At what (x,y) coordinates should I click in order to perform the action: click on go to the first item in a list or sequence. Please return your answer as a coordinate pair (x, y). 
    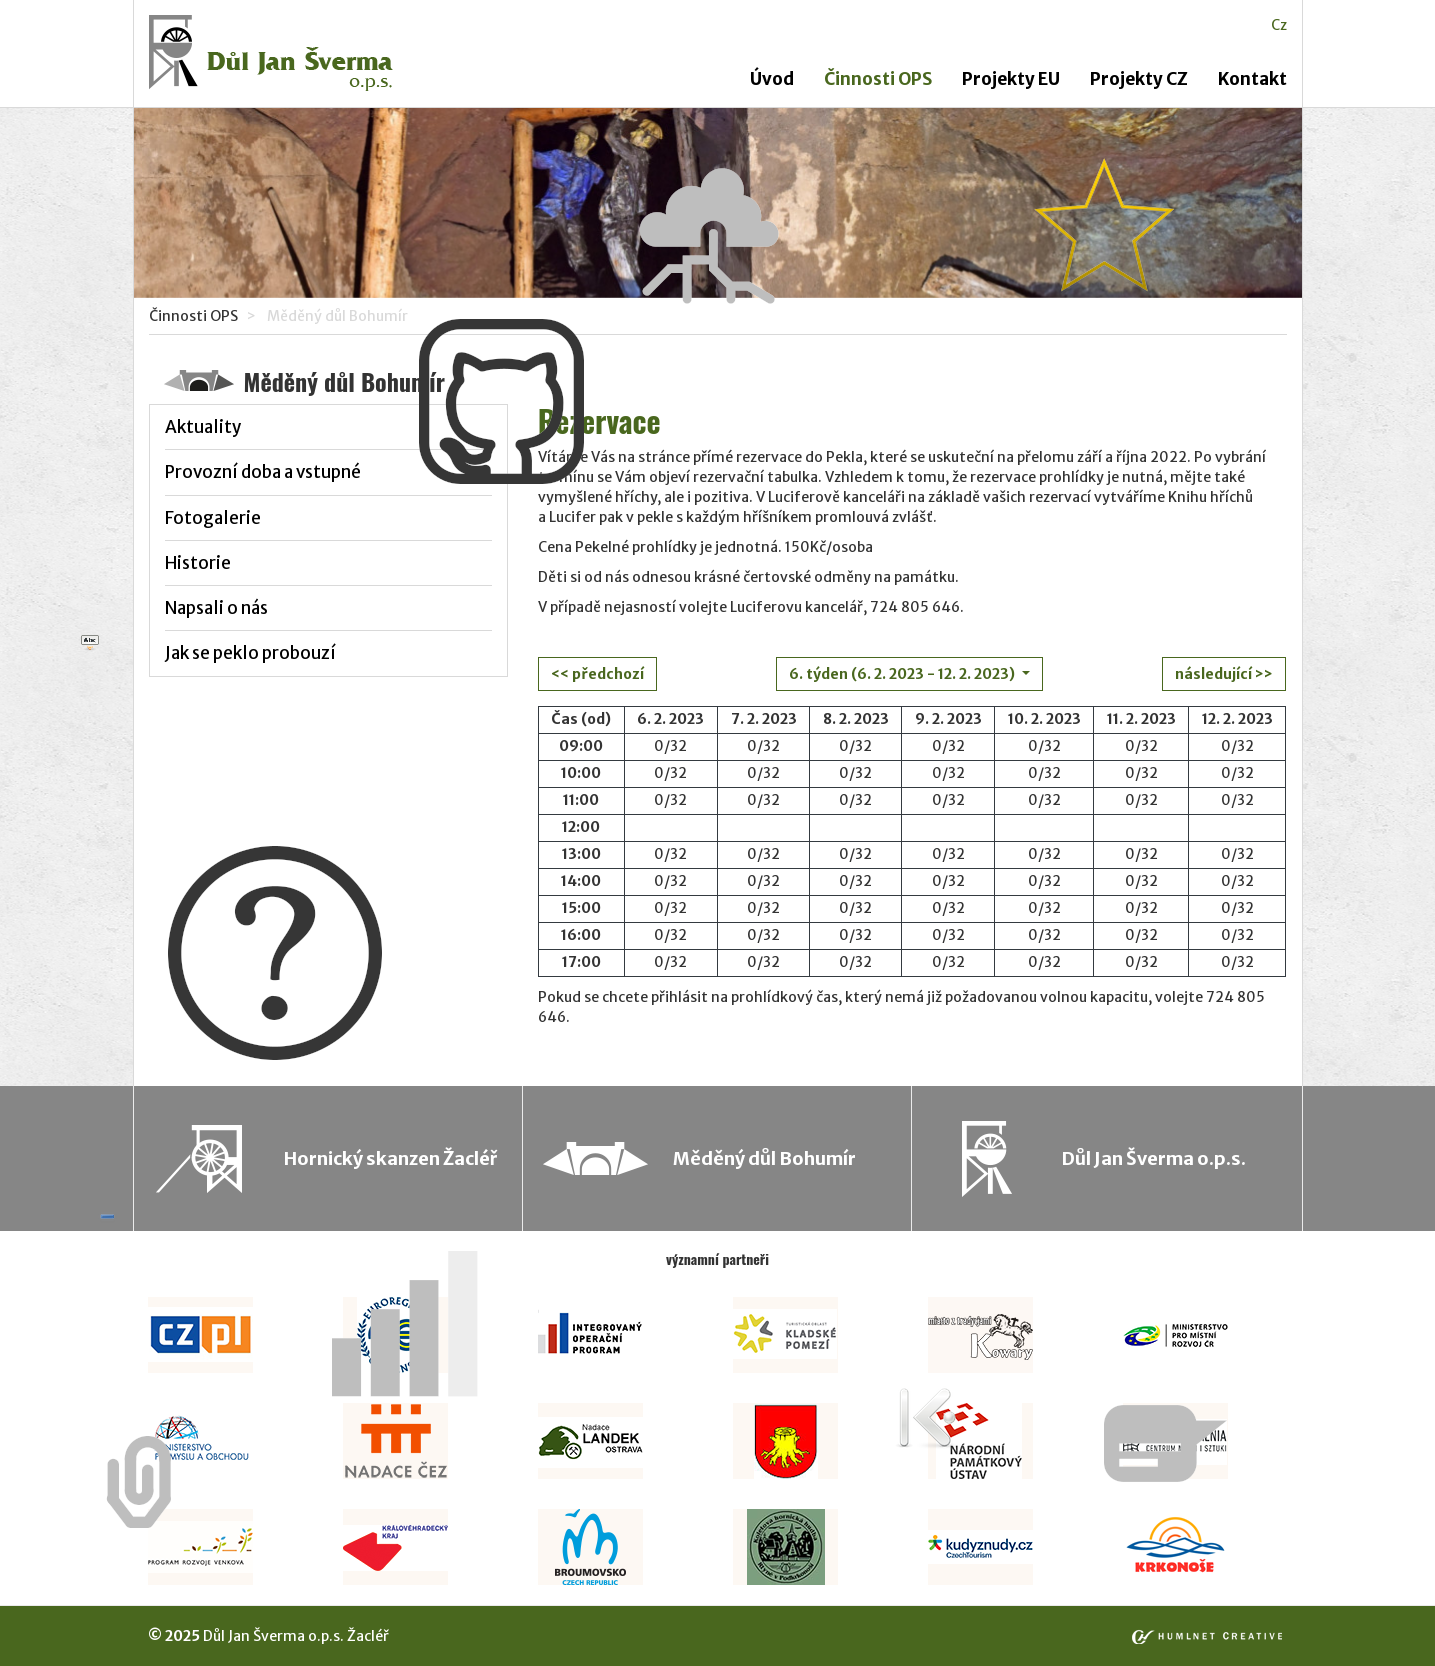
    Looking at the image, I should click on (926, 1417).